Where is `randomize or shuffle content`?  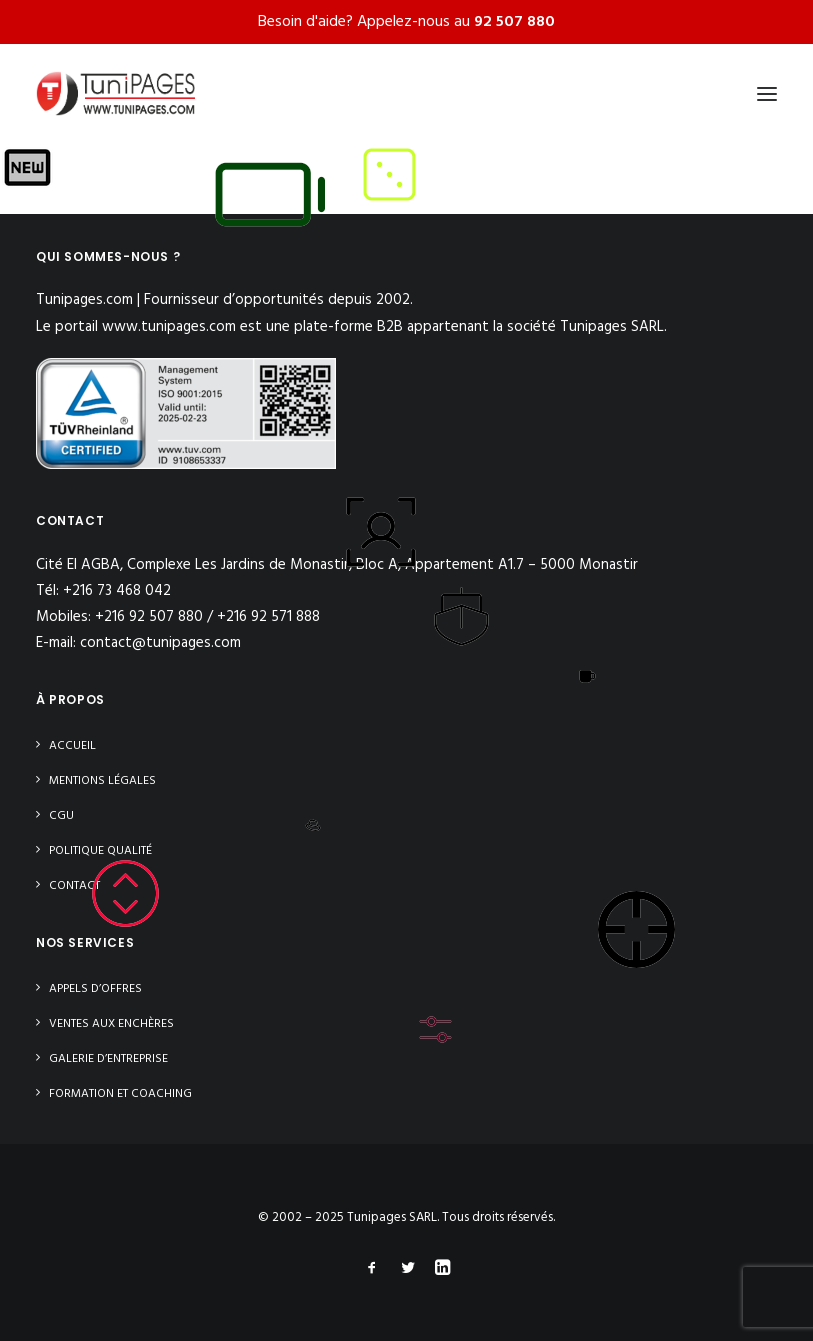
randomize or shuffle content is located at coordinates (389, 174).